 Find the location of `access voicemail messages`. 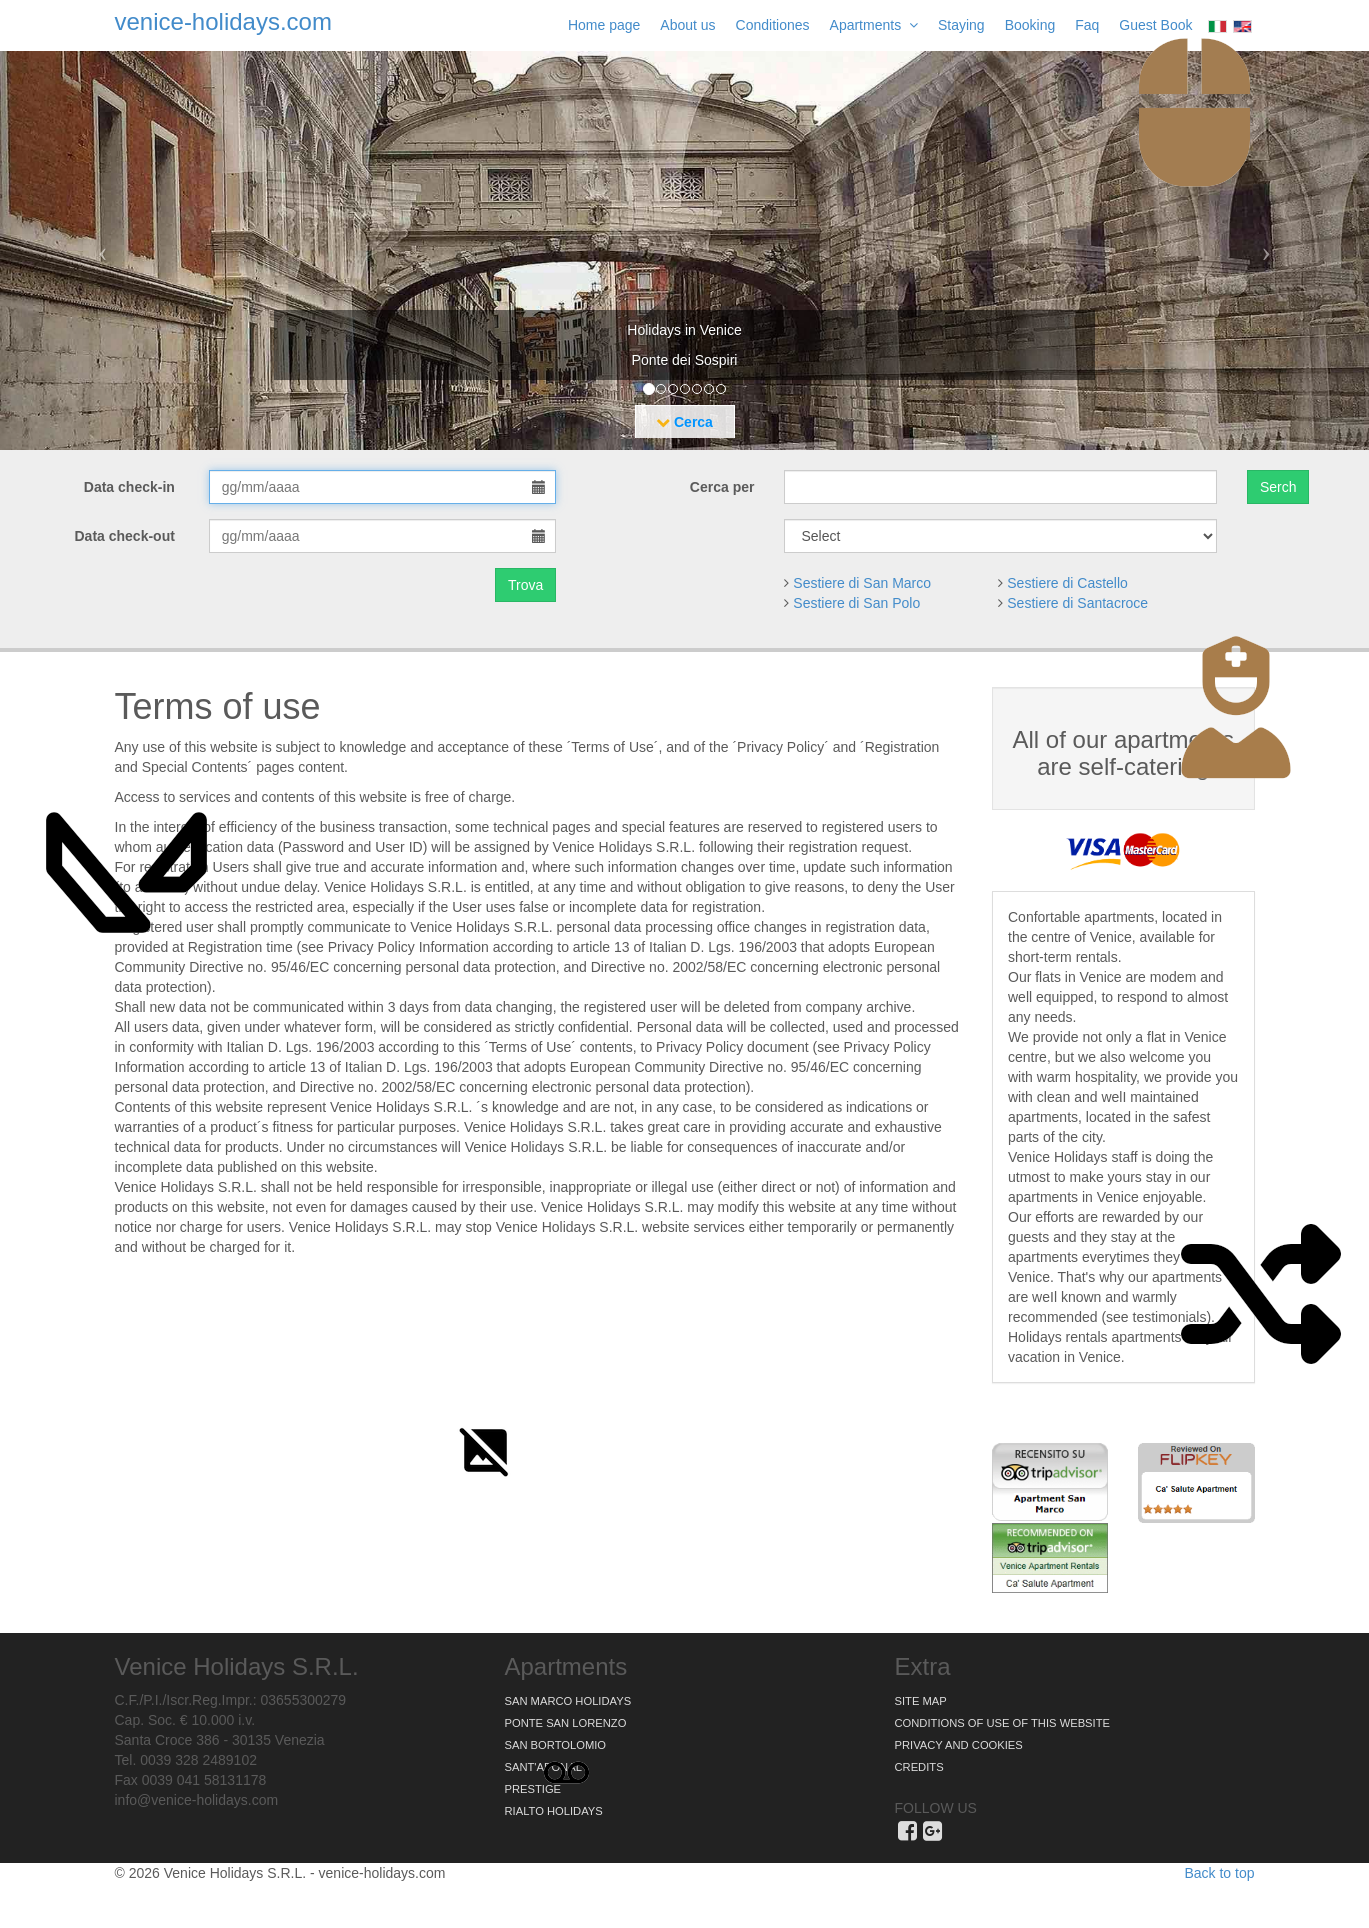

access voicemail messages is located at coordinates (566, 1772).